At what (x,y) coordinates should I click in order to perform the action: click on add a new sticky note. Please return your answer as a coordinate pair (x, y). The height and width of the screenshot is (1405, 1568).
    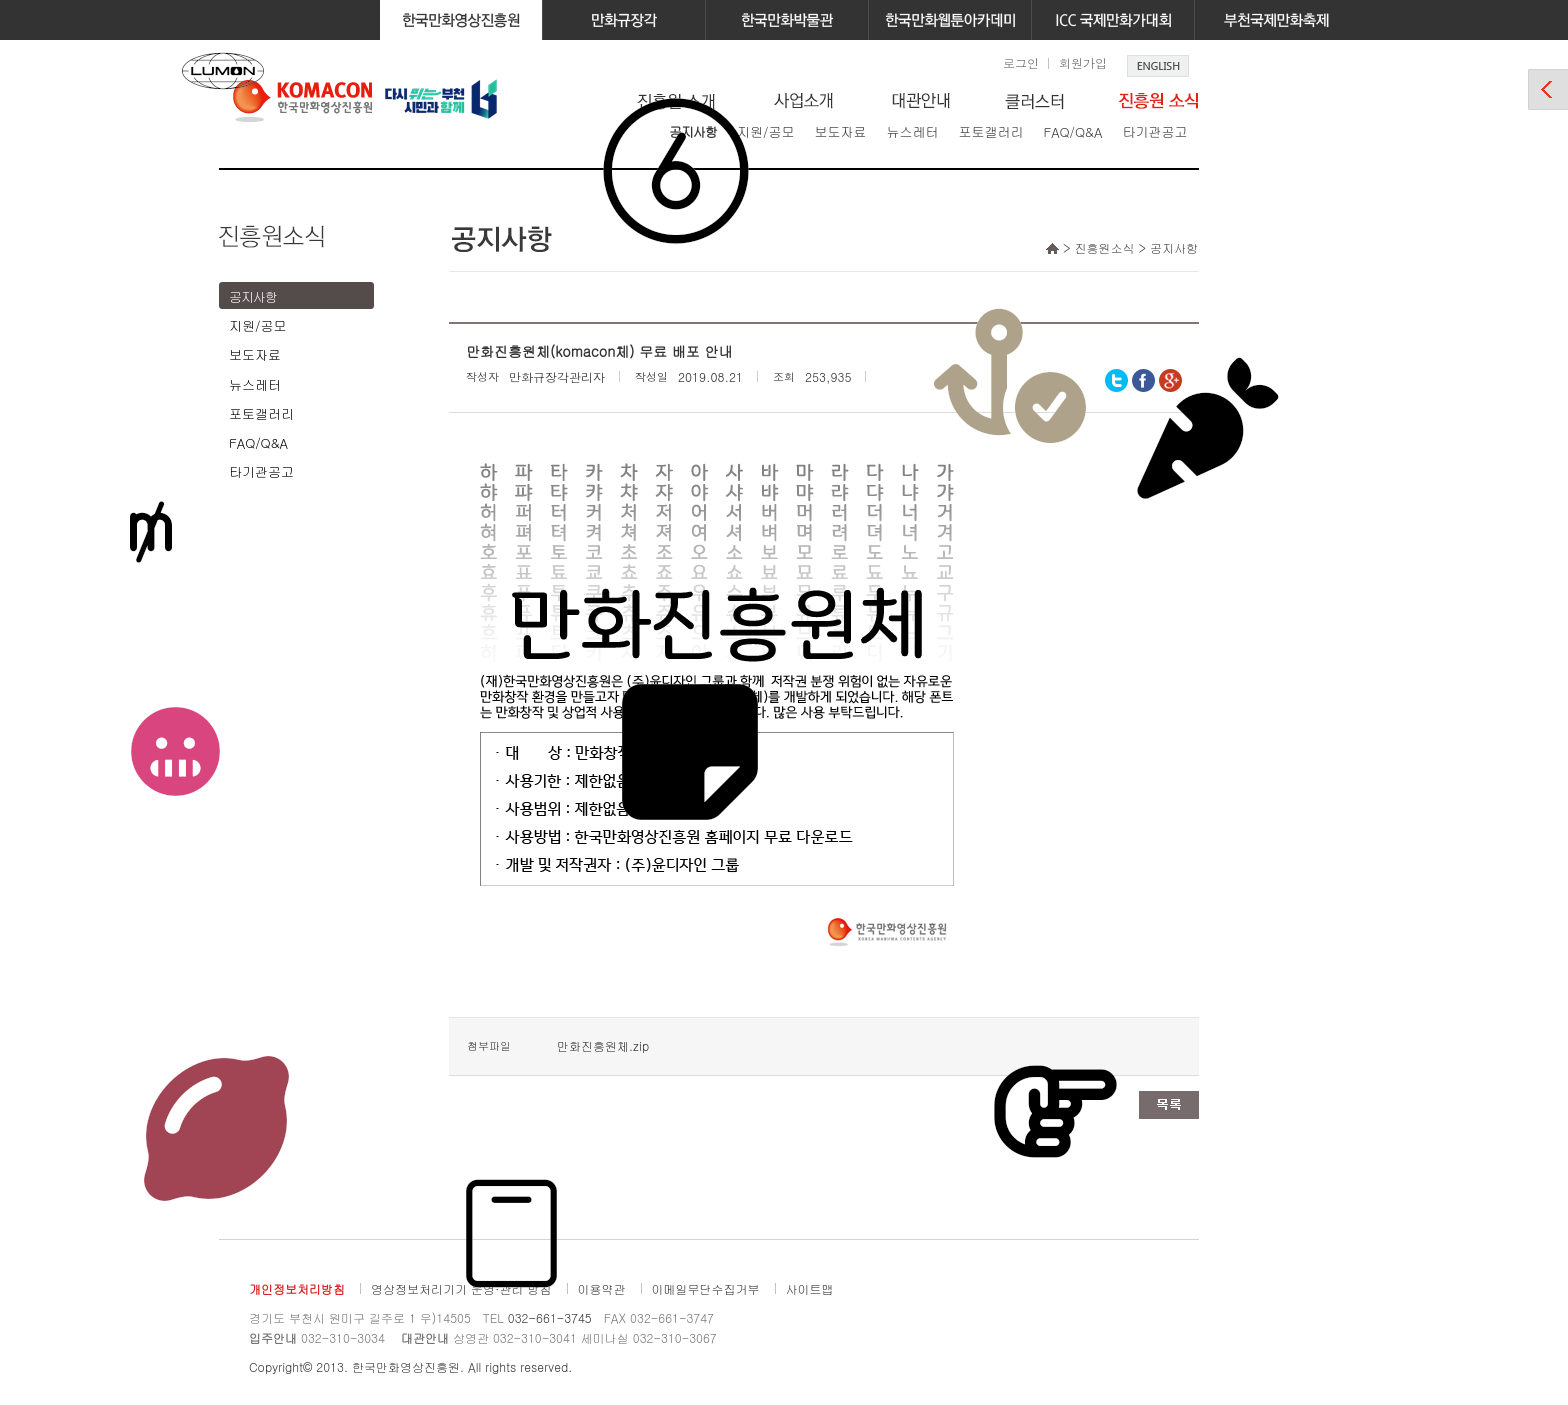
    Looking at the image, I should click on (690, 752).